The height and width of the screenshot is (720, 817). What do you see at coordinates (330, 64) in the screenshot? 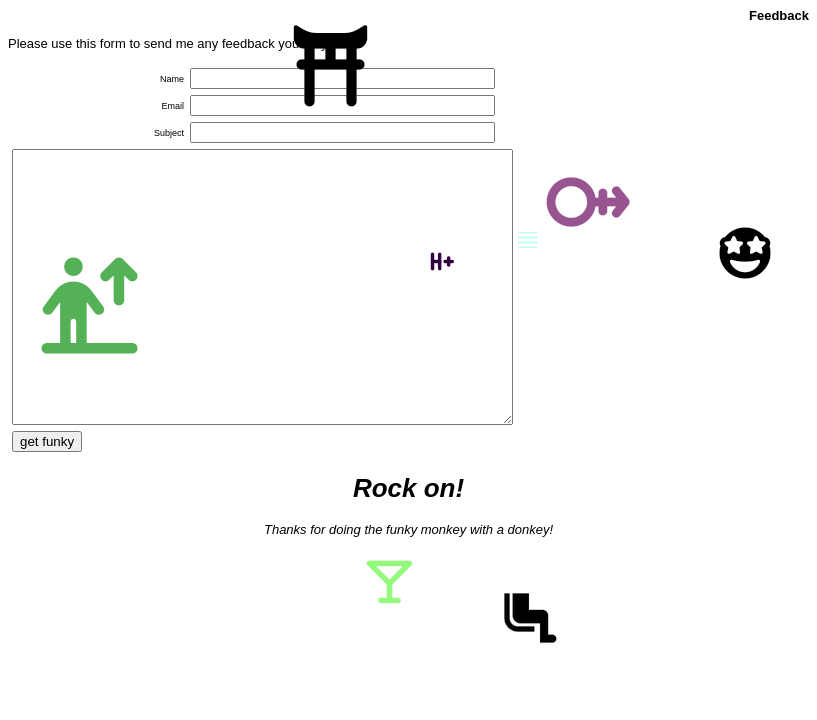
I see `indicates Japanese culture or travel content` at bounding box center [330, 64].